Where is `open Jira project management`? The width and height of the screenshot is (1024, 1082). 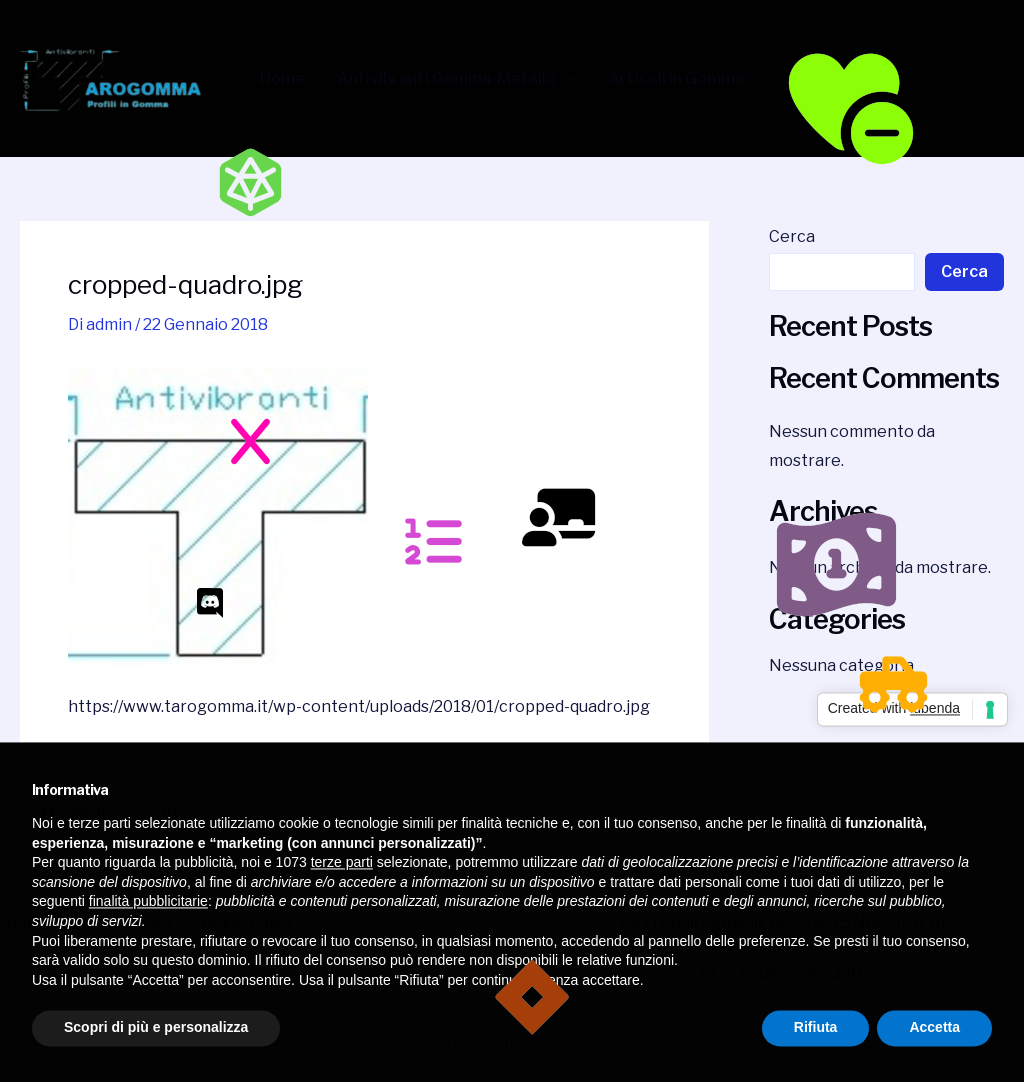 open Jira project management is located at coordinates (532, 997).